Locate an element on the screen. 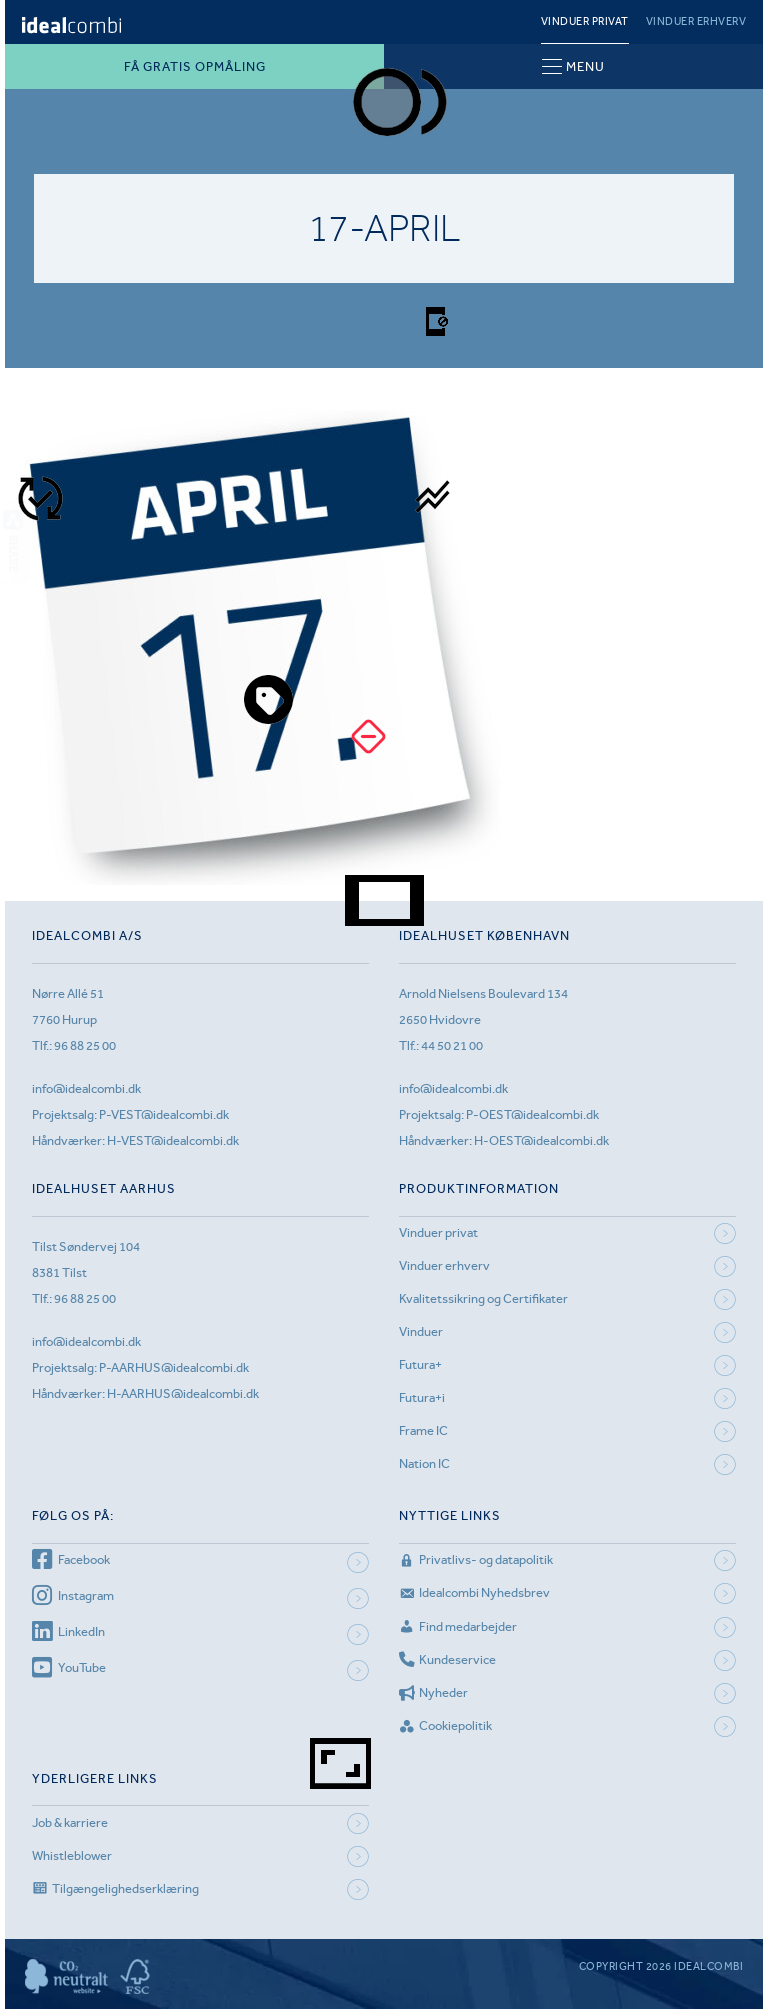  view tagged items in your feed is located at coordinates (268, 699).